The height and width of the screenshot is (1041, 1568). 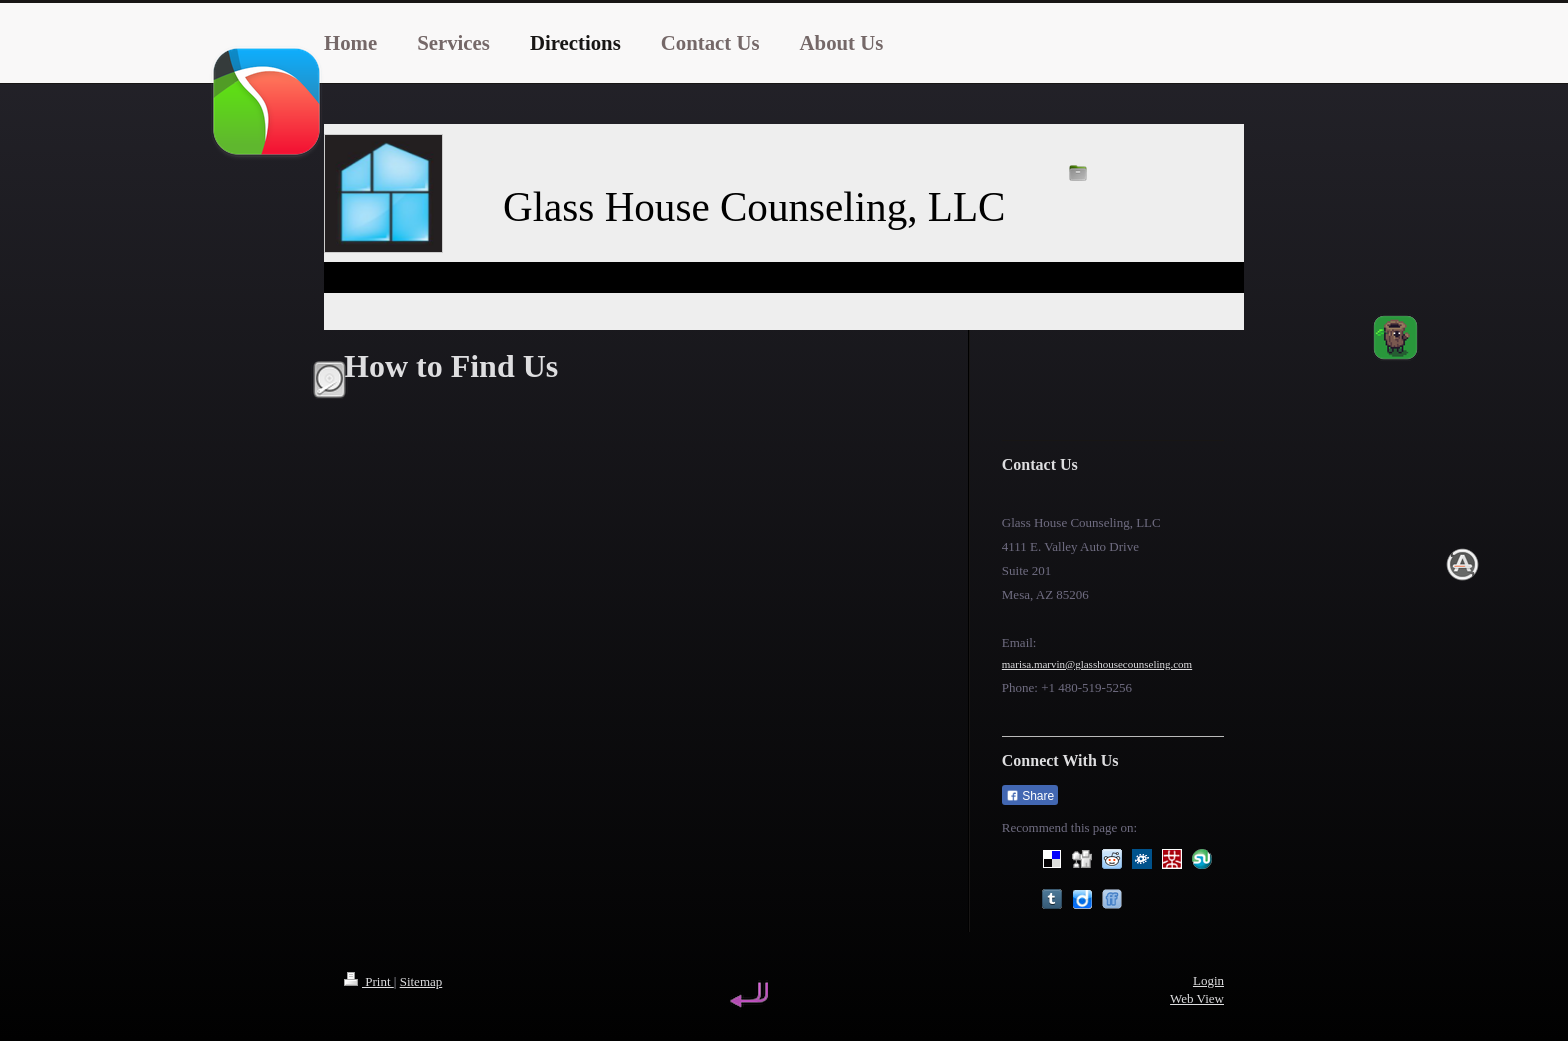 I want to click on reply to all recipients of an email, so click(x=748, y=992).